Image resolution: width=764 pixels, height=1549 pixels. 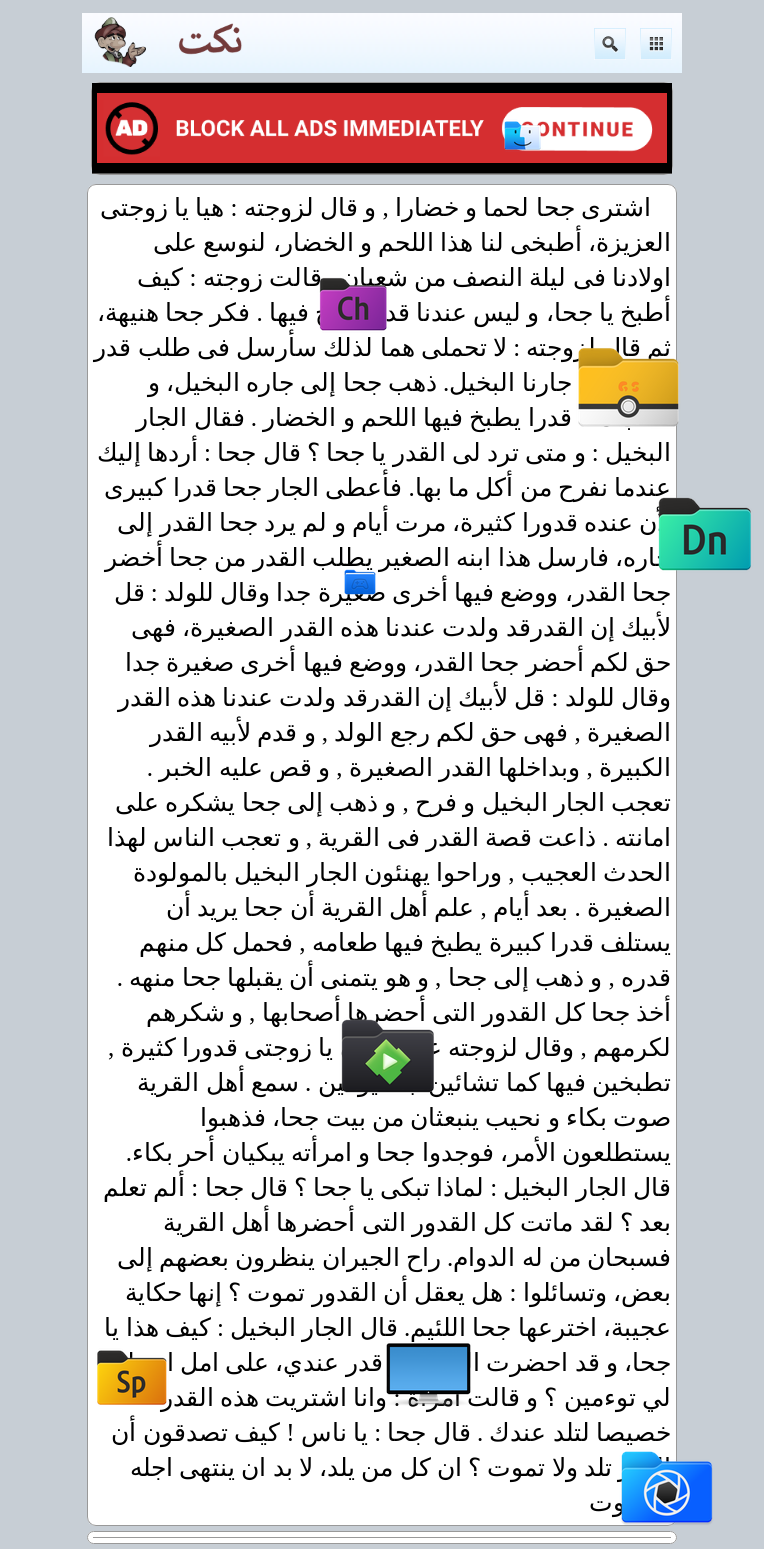 I want to click on open folder containing pokémon game files, so click(x=628, y=390).